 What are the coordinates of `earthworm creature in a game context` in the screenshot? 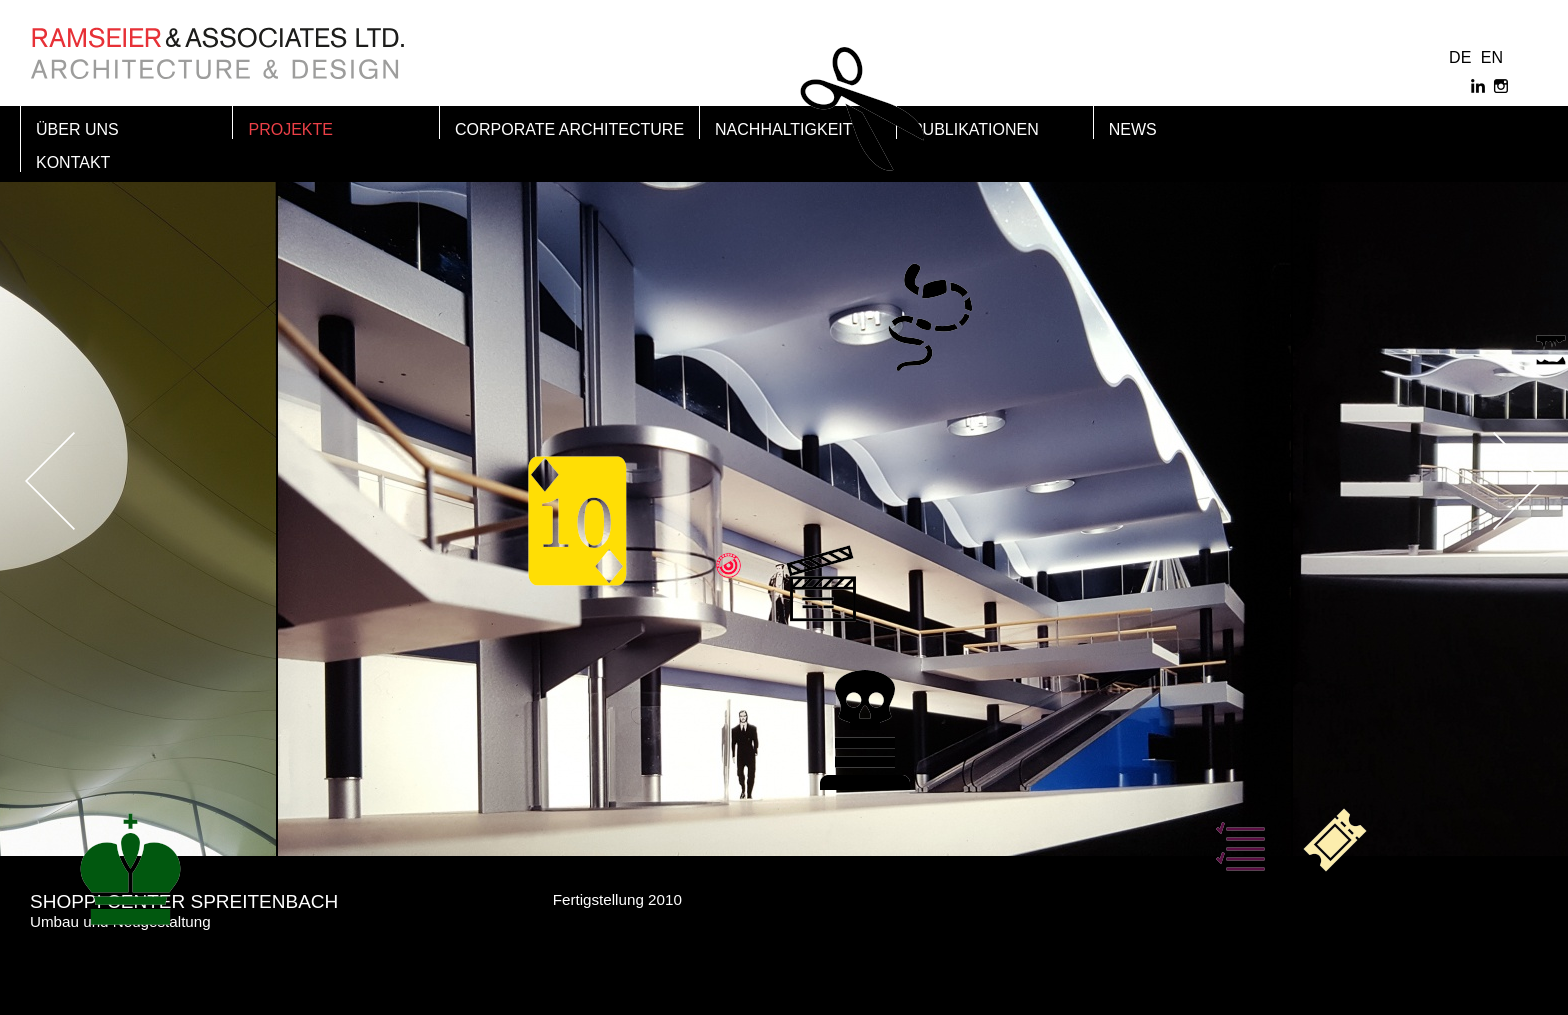 It's located at (929, 317).